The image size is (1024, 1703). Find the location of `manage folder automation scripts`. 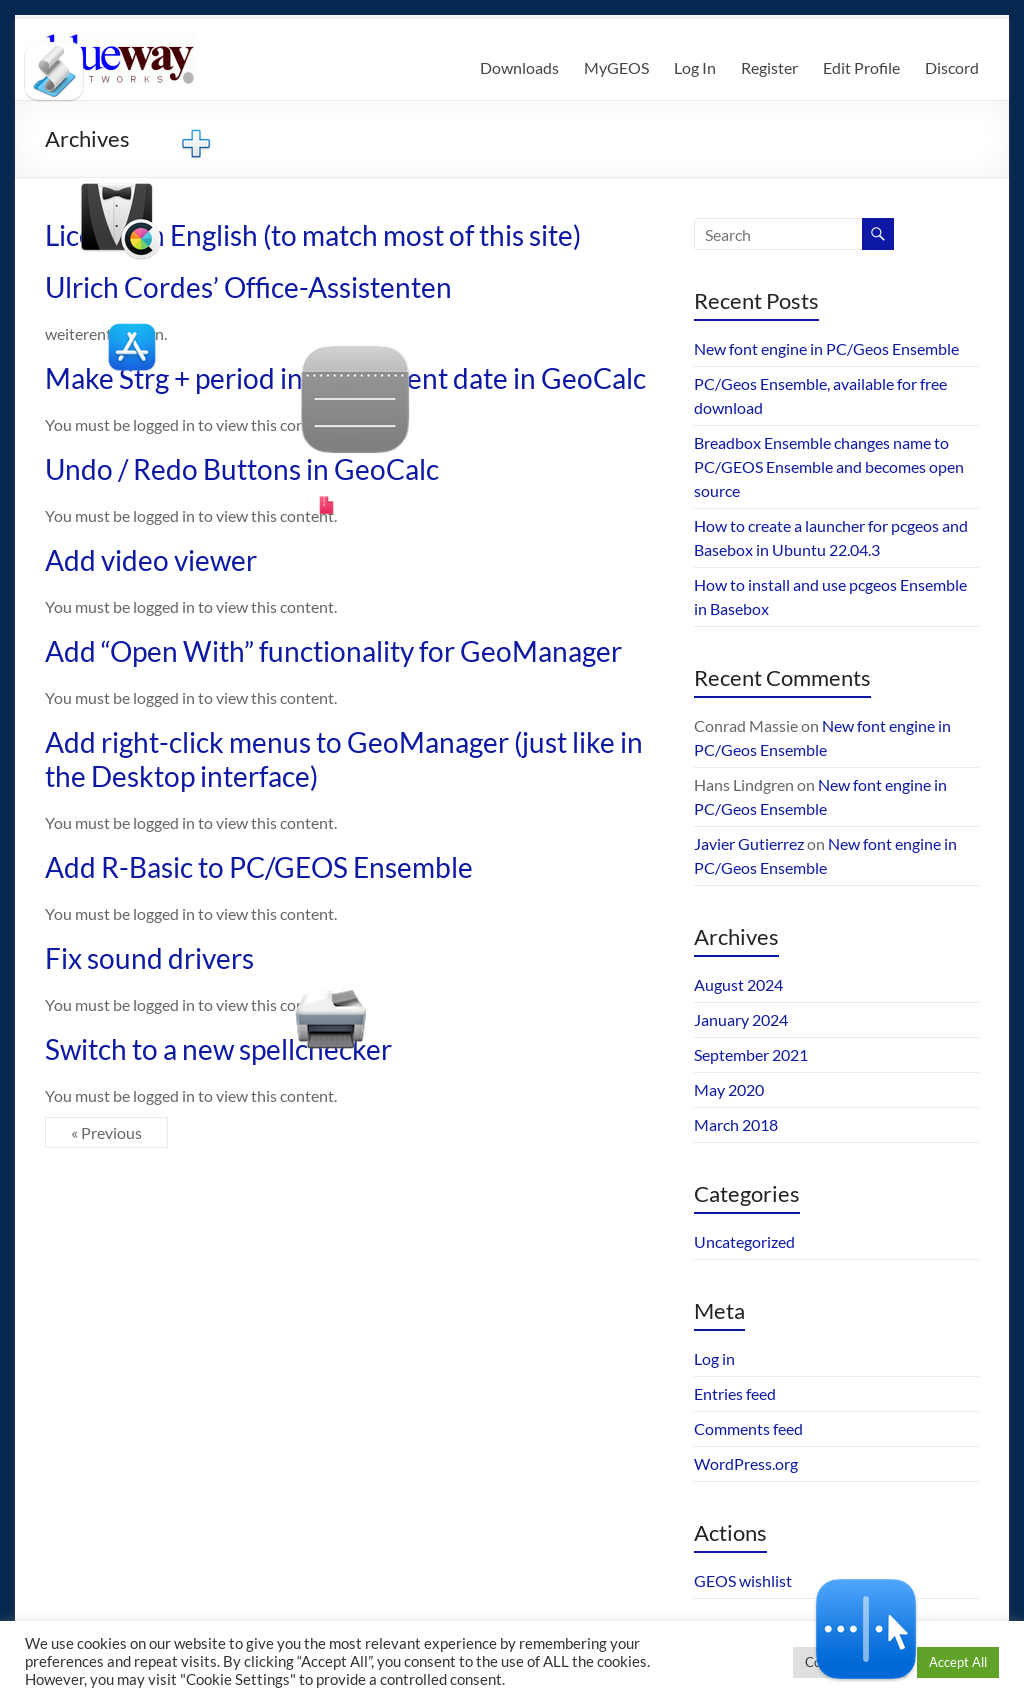

manage folder automation scripts is located at coordinates (54, 71).